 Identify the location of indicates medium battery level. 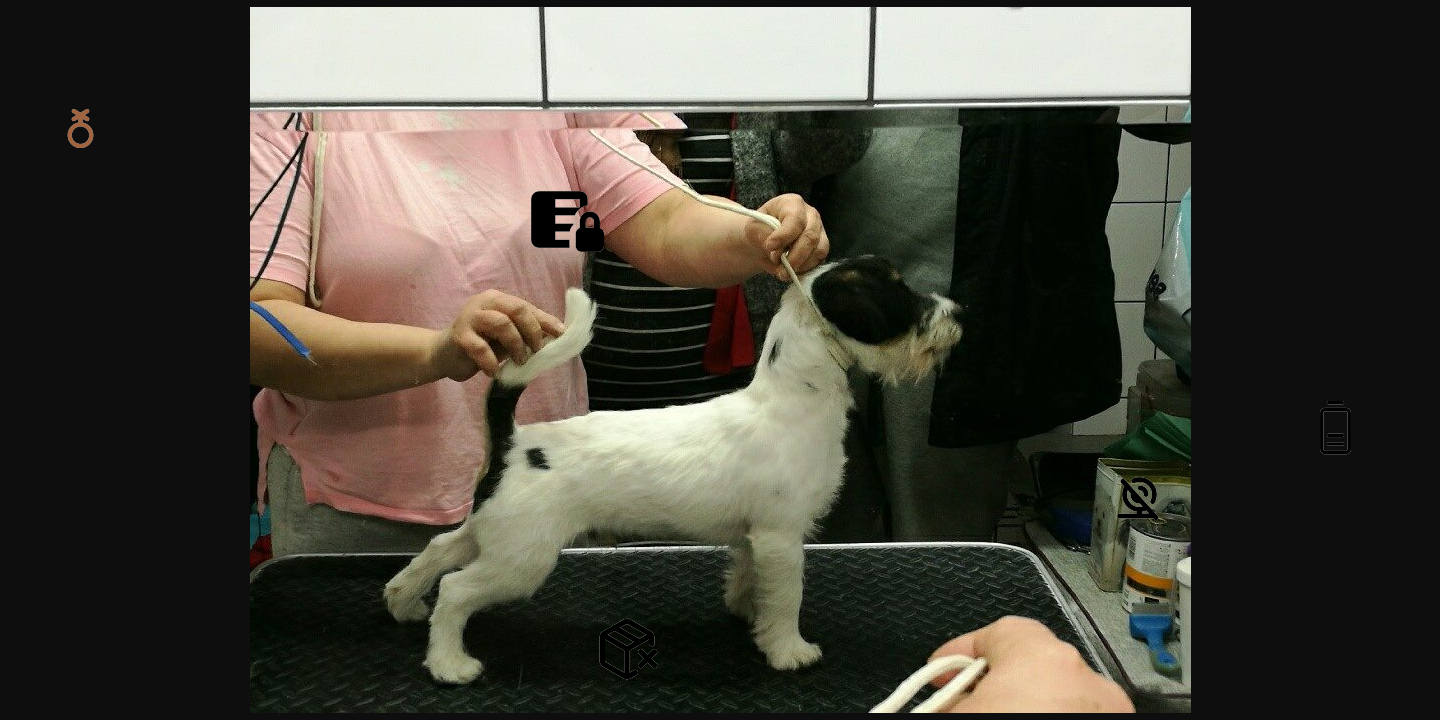
(1335, 428).